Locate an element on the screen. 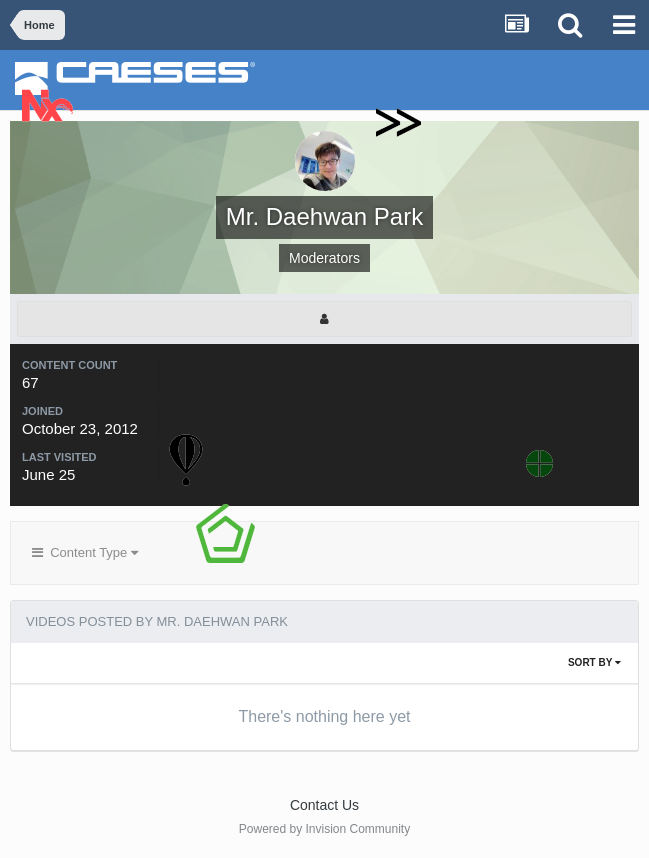 Image resolution: width=649 pixels, height=858 pixels. fly.io logo - cloud hosting and deployment platform is located at coordinates (186, 460).